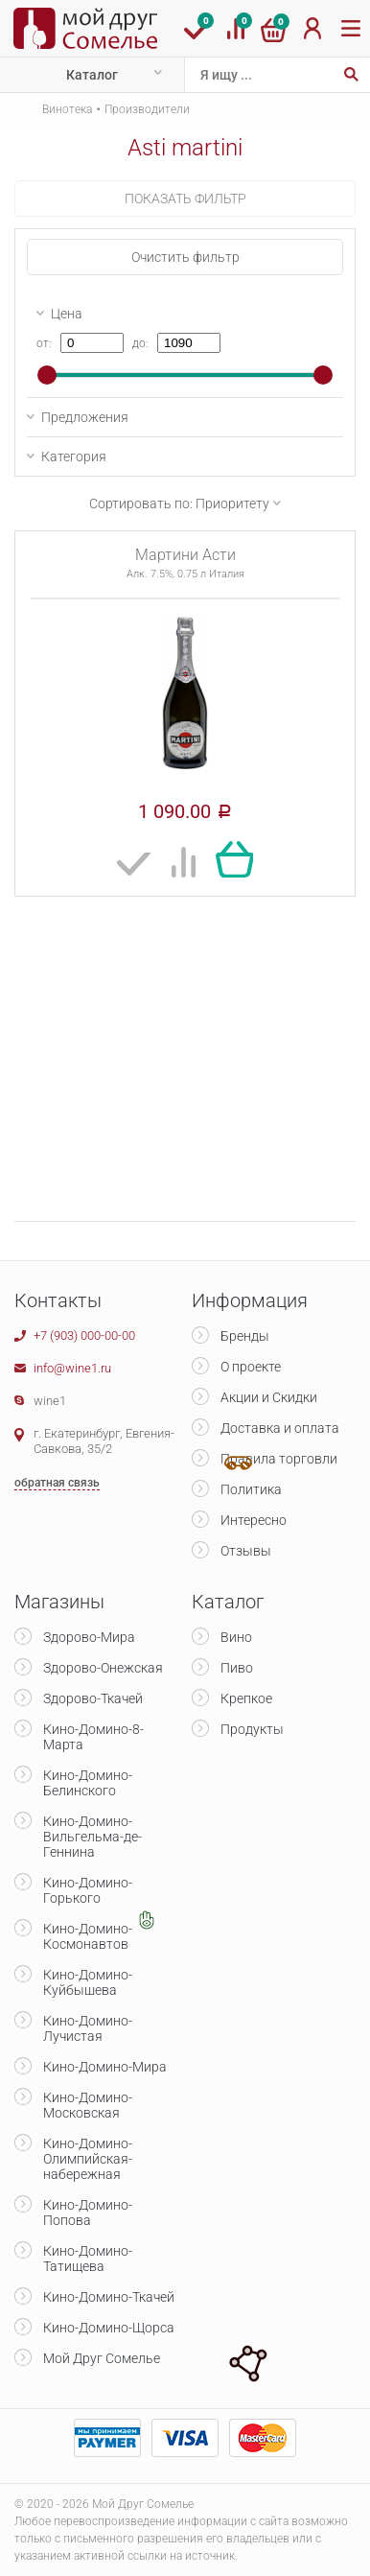 This screenshot has height=2576, width=370. I want to click on access virtual reality or immersive mode, so click(238, 1463).